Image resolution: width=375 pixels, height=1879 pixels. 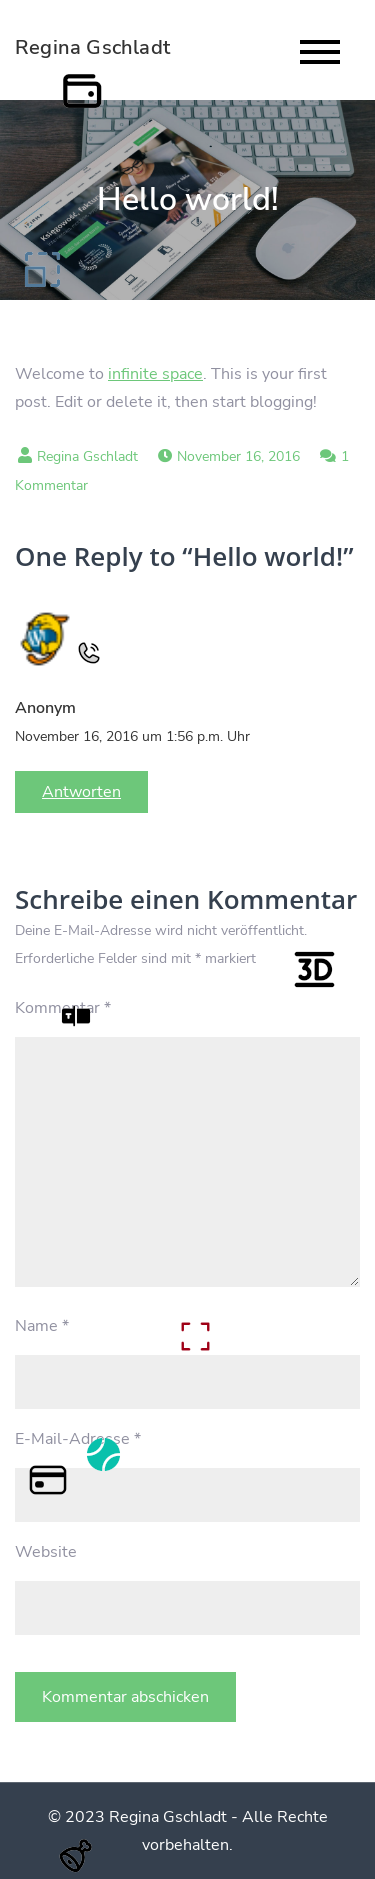 I want to click on access tennis or racquet sports features, so click(x=103, y=1454).